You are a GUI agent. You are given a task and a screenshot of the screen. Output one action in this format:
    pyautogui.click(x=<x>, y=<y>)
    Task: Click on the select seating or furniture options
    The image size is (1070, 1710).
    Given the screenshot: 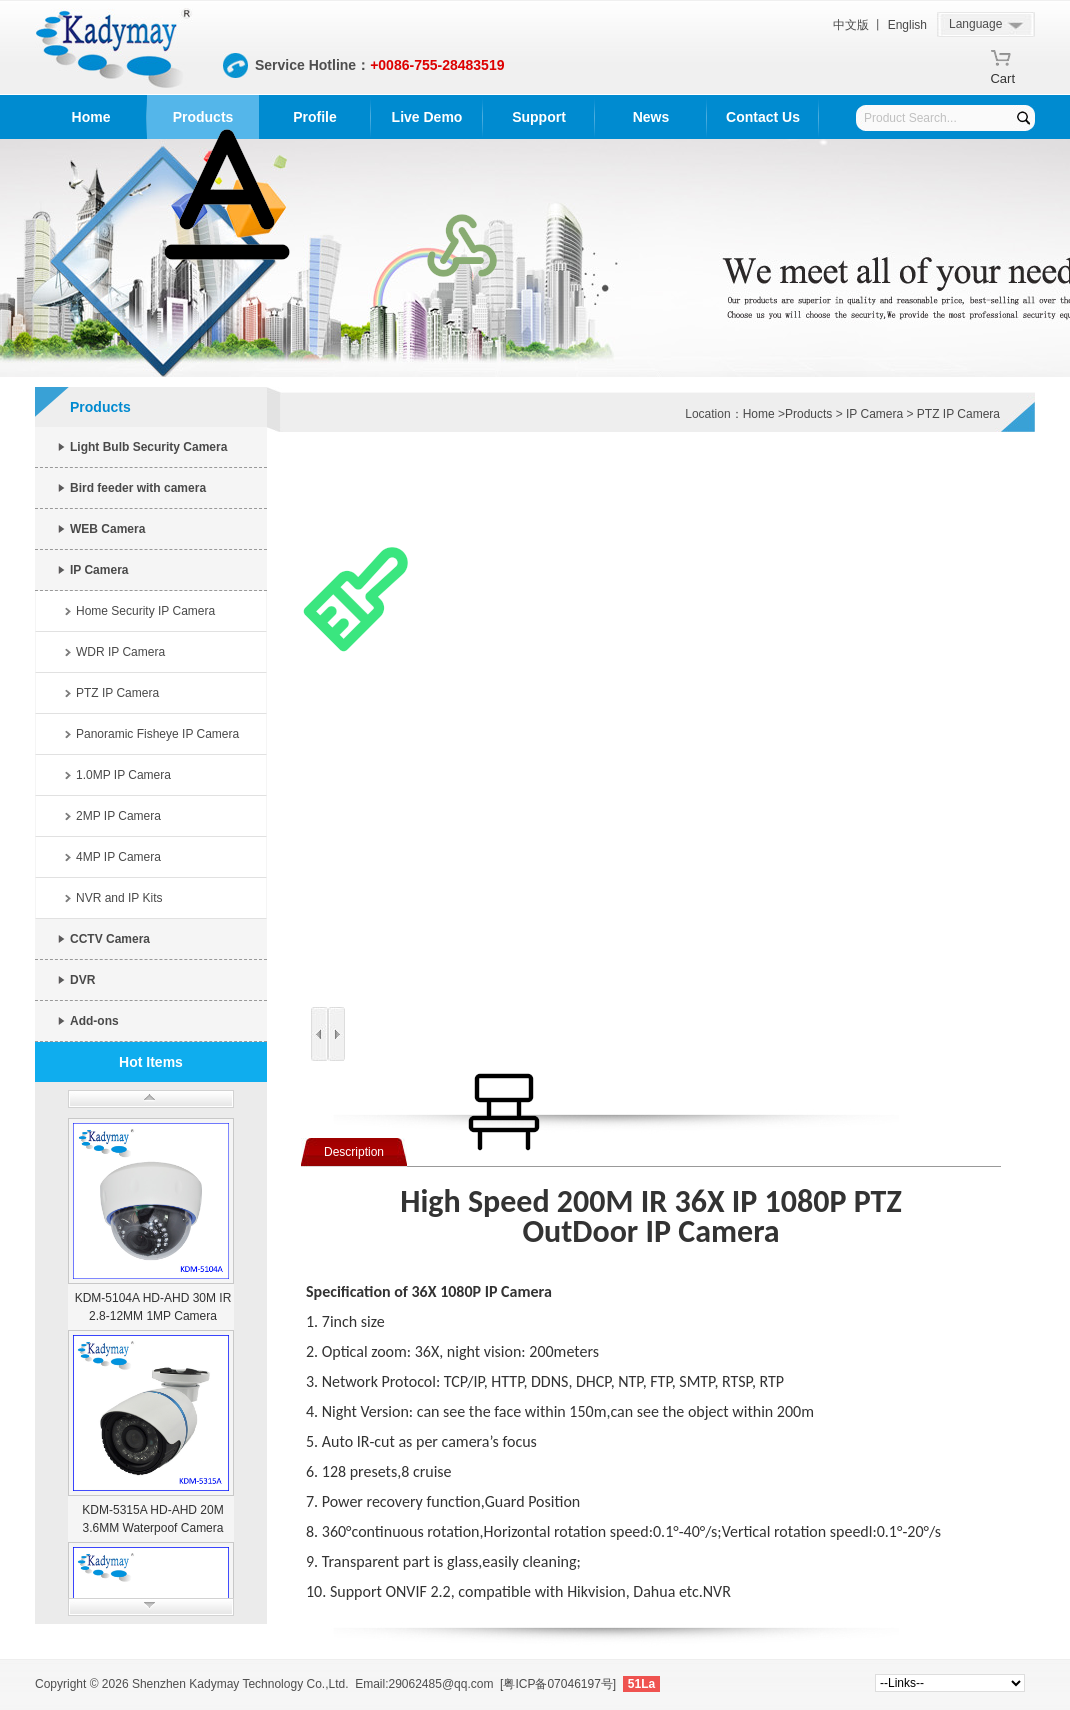 What is the action you would take?
    pyautogui.click(x=504, y=1112)
    